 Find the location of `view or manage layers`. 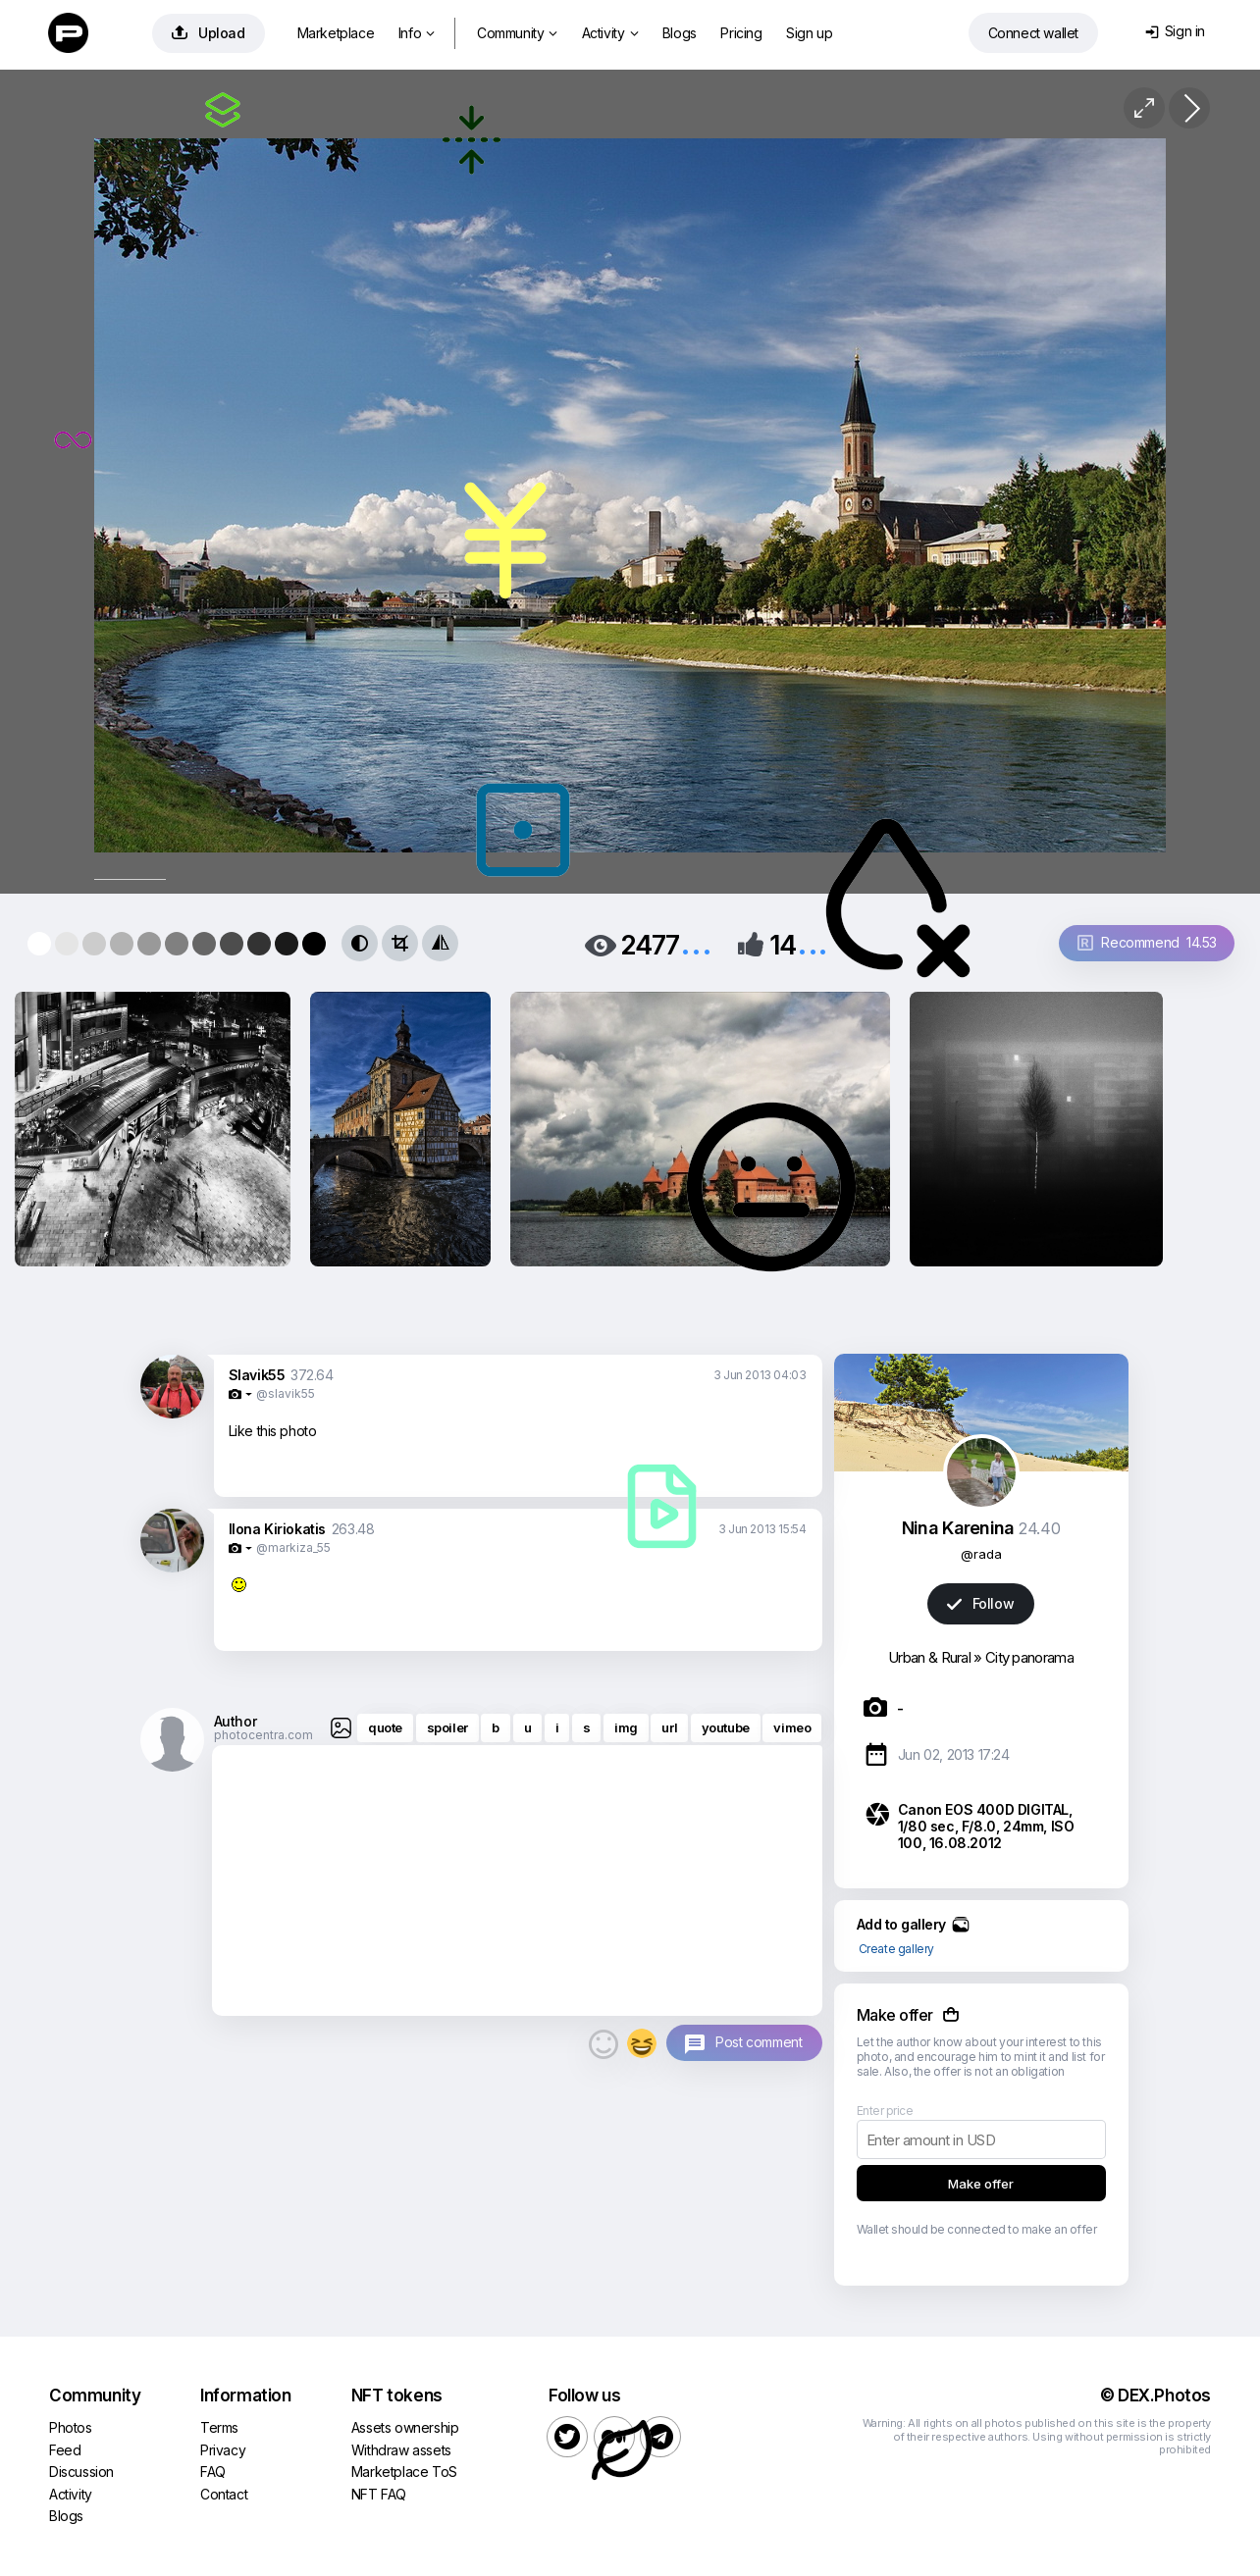

view or manage layers is located at coordinates (223, 110).